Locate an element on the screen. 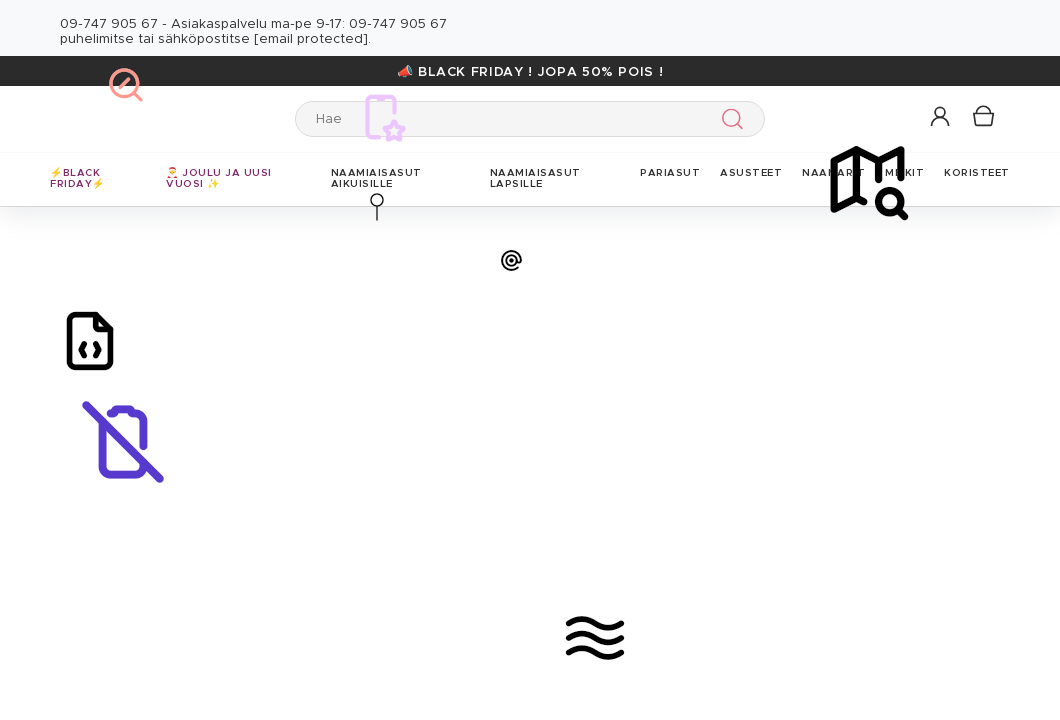 The width and height of the screenshot is (1060, 720). indicates water or liquid-related content is located at coordinates (595, 638).